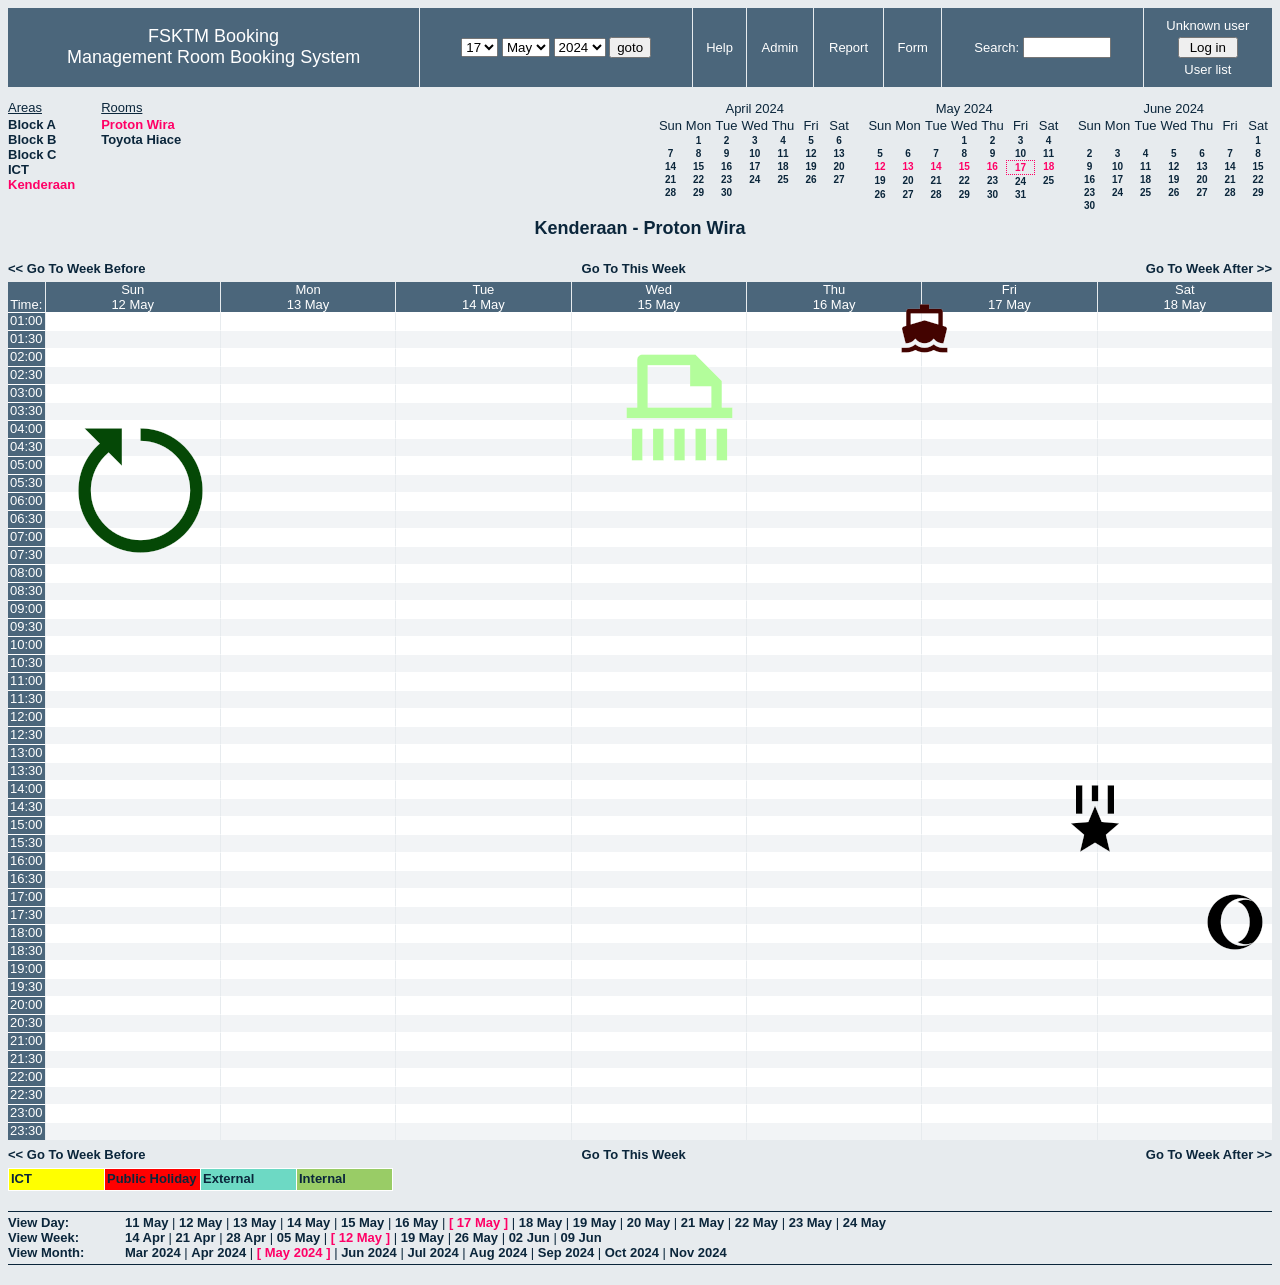  I want to click on permanently delete a document, so click(679, 407).